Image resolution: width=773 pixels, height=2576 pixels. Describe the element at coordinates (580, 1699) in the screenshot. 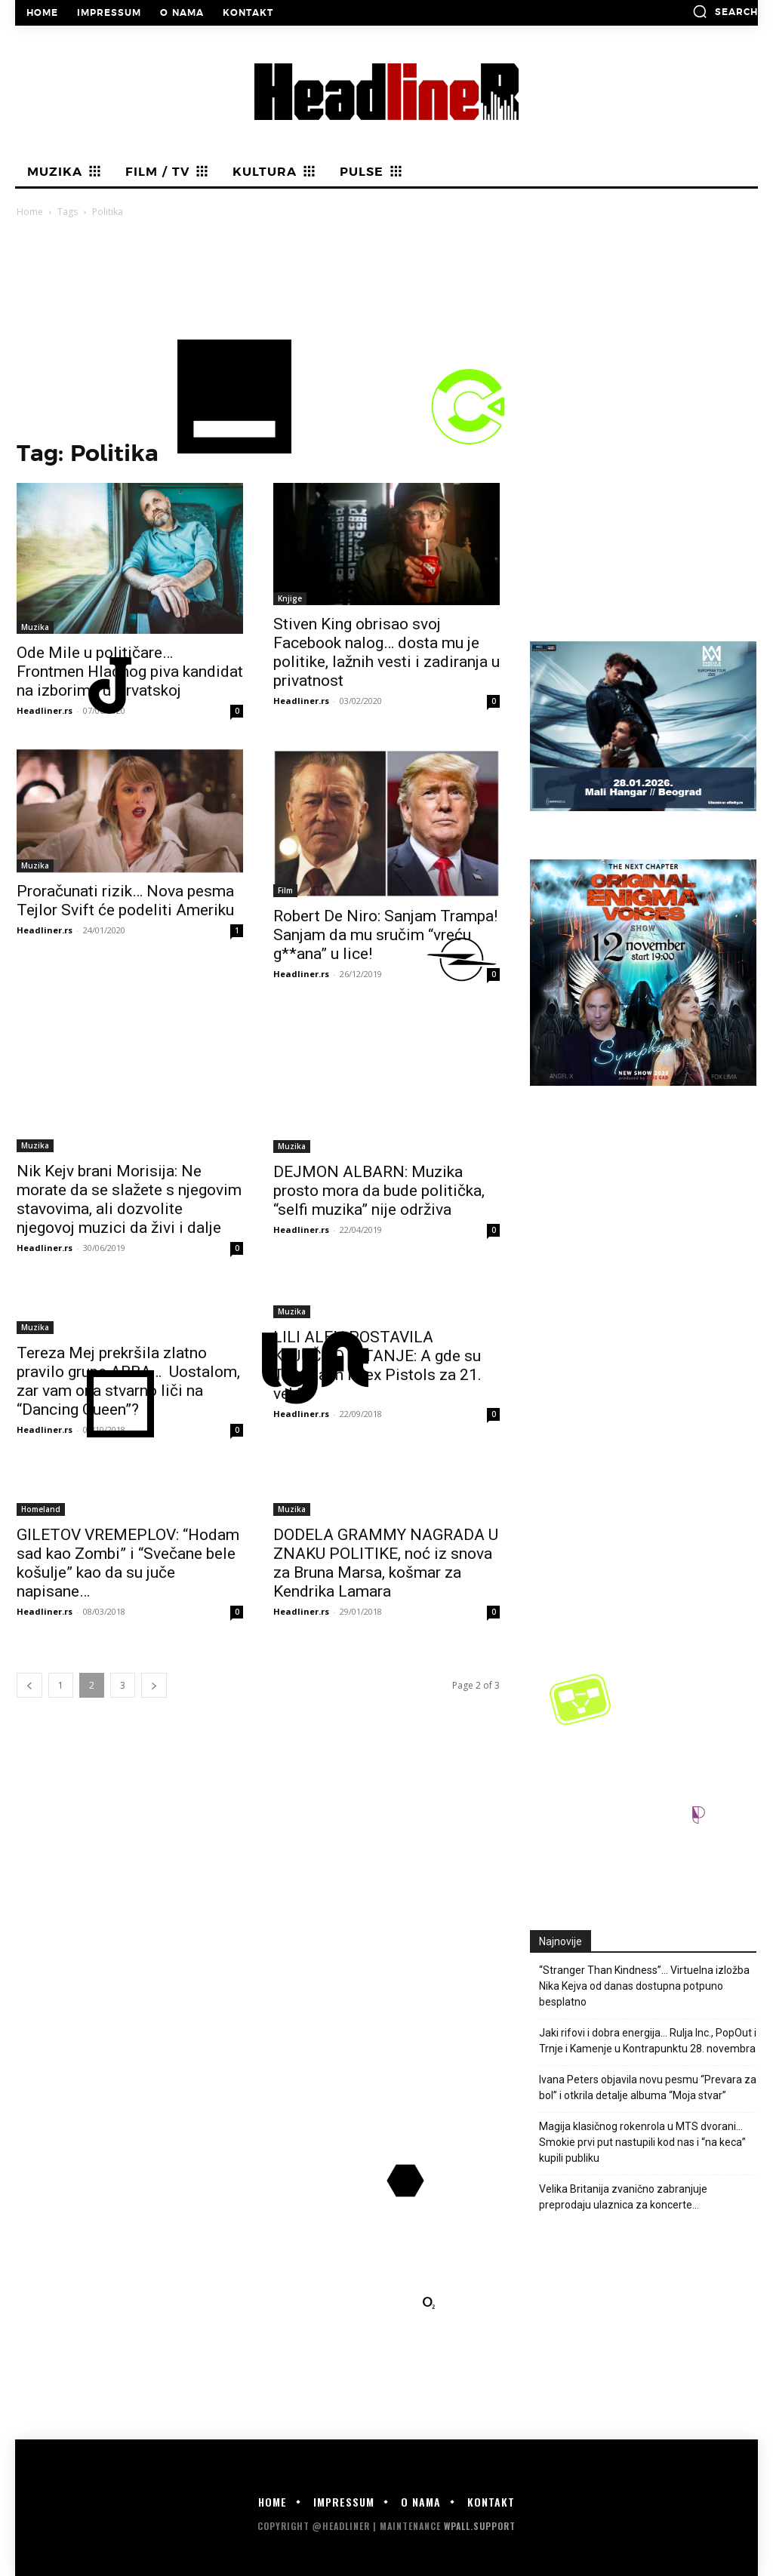

I see `freedesktop.org project logo` at that location.